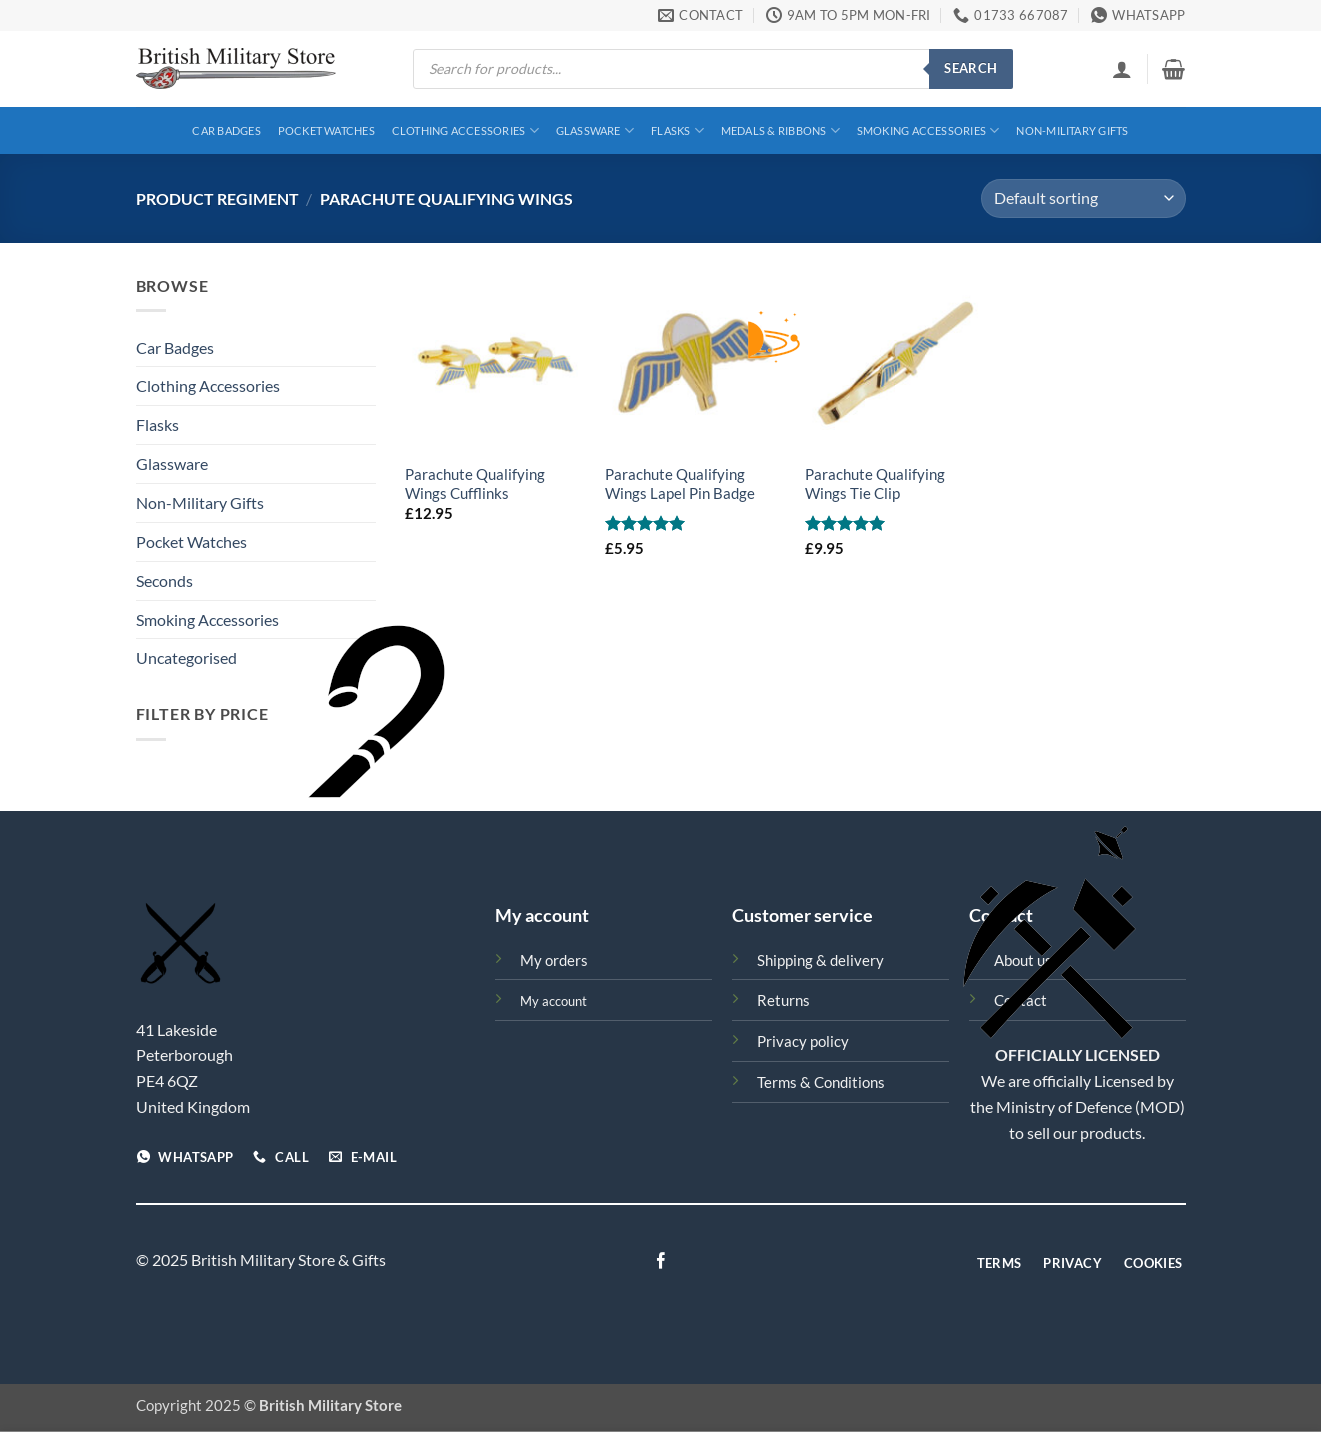 This screenshot has height=1432, width=1321. Describe the element at coordinates (776, 339) in the screenshot. I see `explore the solar system or space-themed content` at that location.